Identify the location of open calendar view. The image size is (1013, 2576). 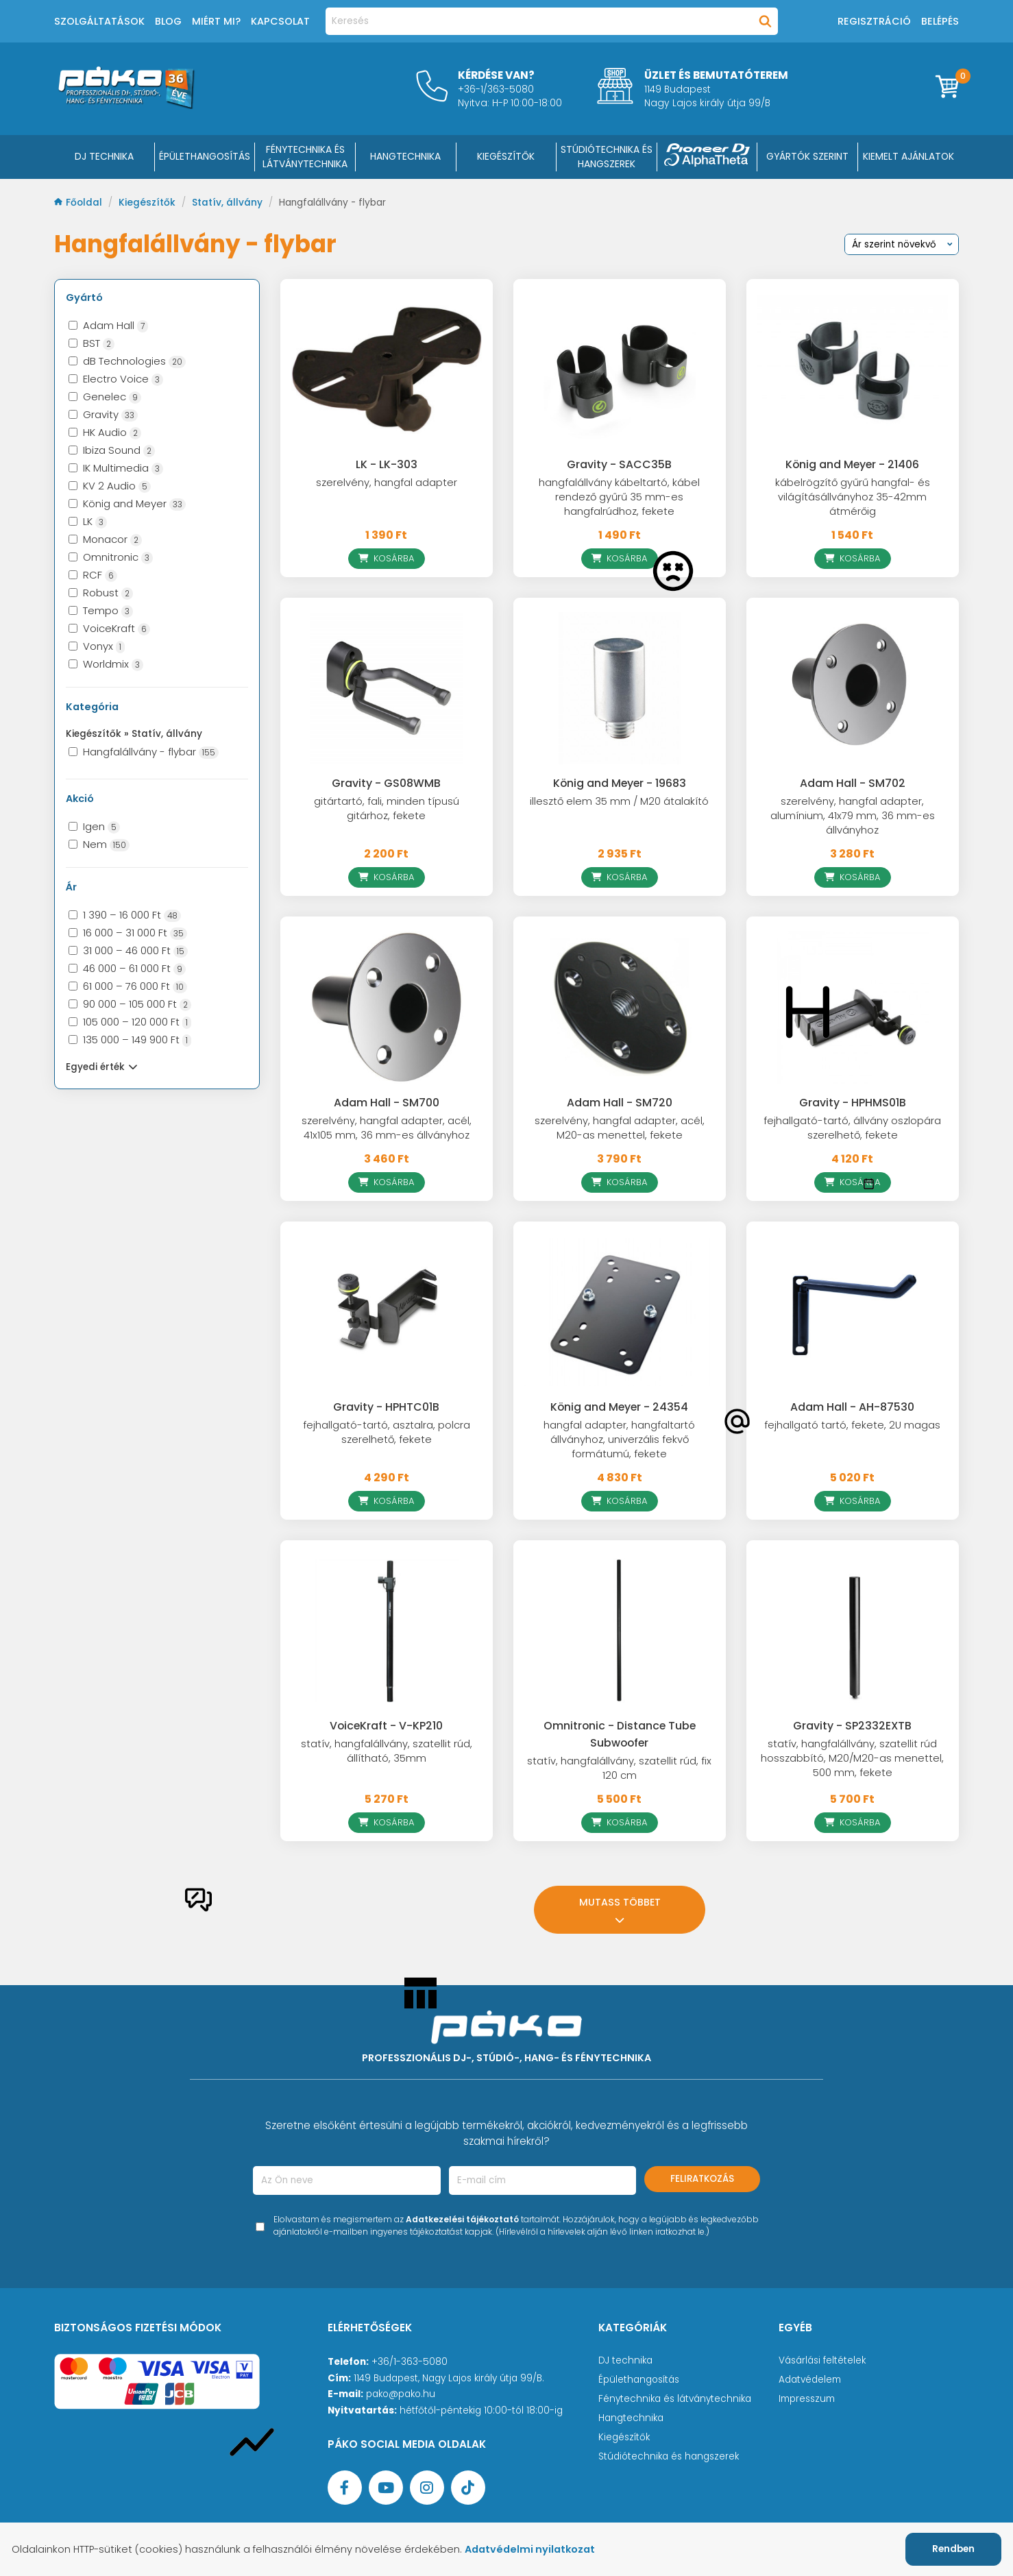
(868, 1184).